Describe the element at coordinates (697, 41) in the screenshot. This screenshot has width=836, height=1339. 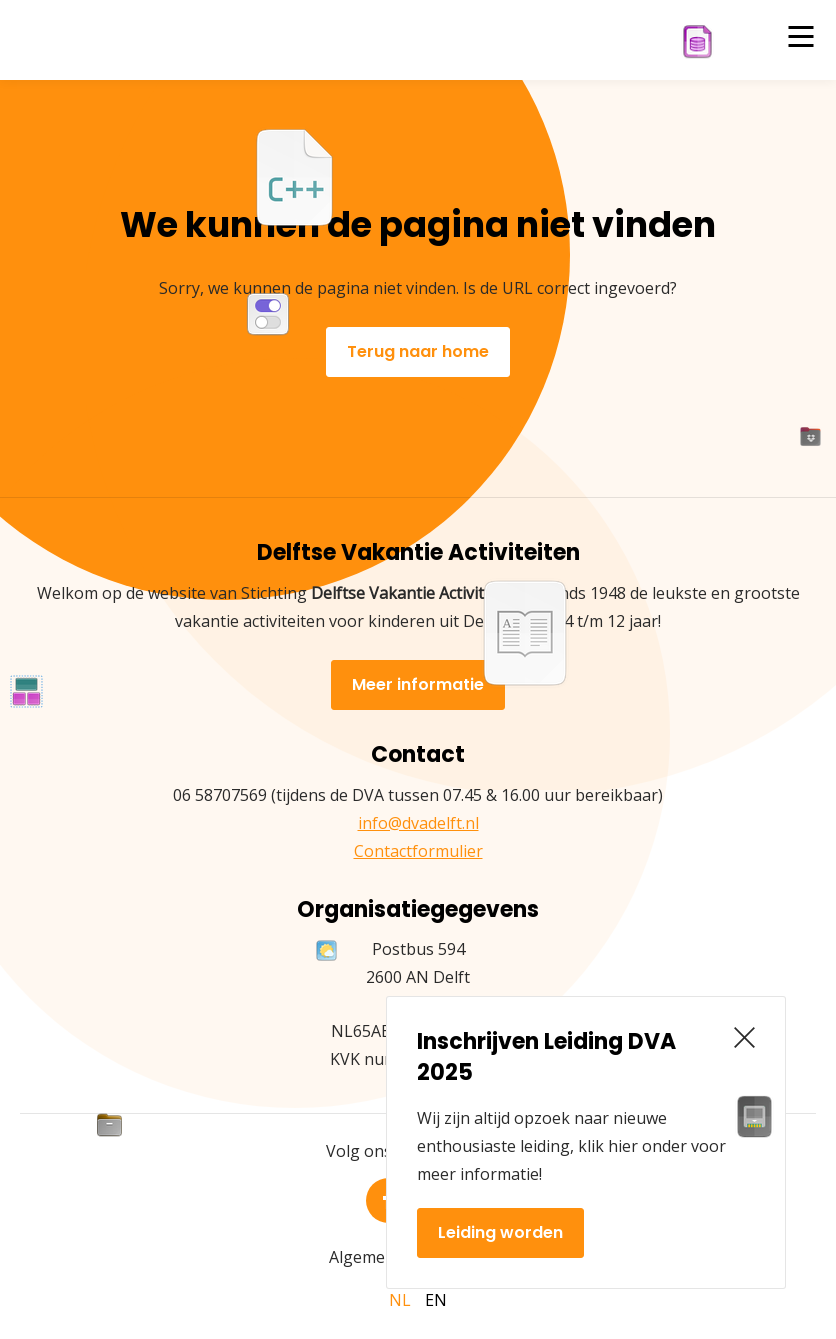
I see `open an opendocument database file` at that location.